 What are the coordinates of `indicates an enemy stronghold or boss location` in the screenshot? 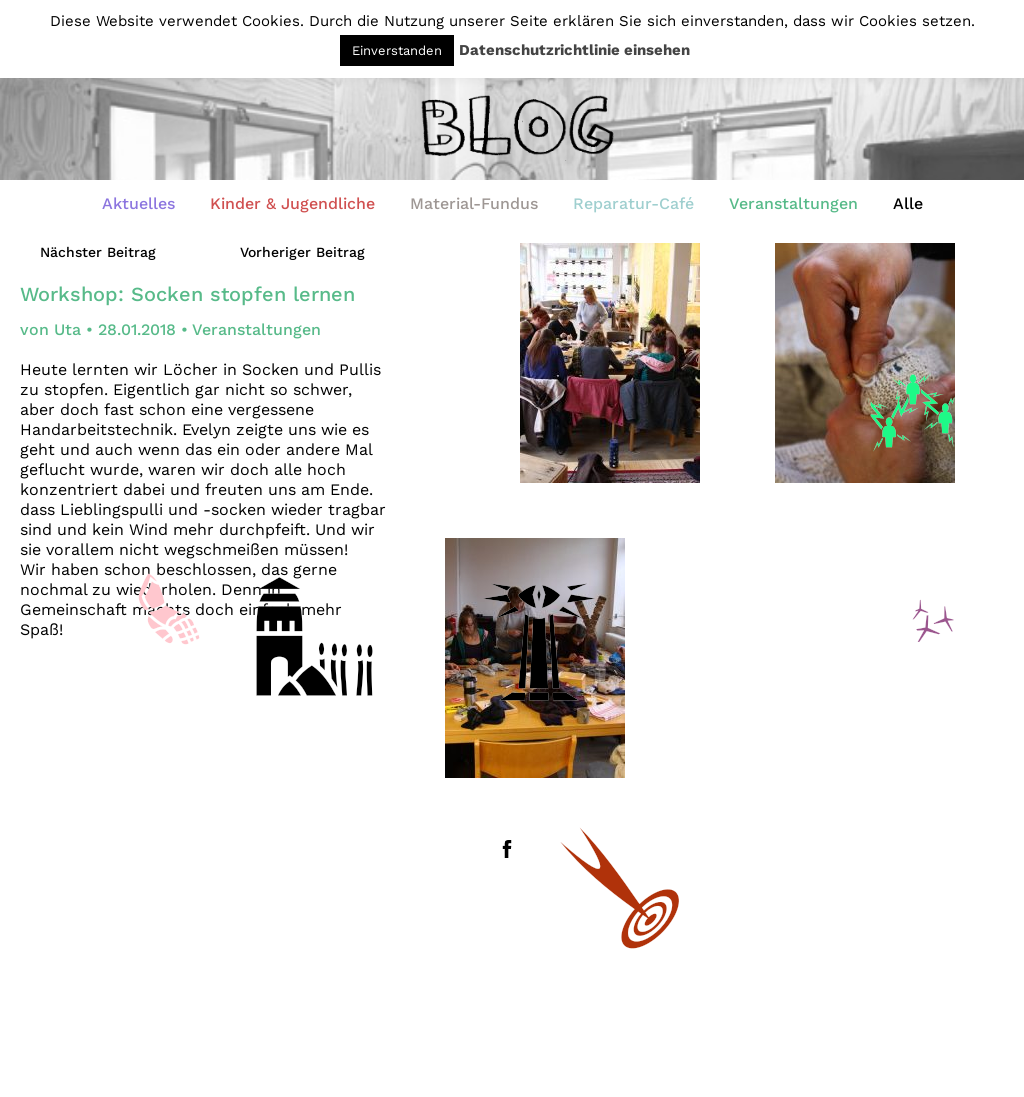 It's located at (539, 642).